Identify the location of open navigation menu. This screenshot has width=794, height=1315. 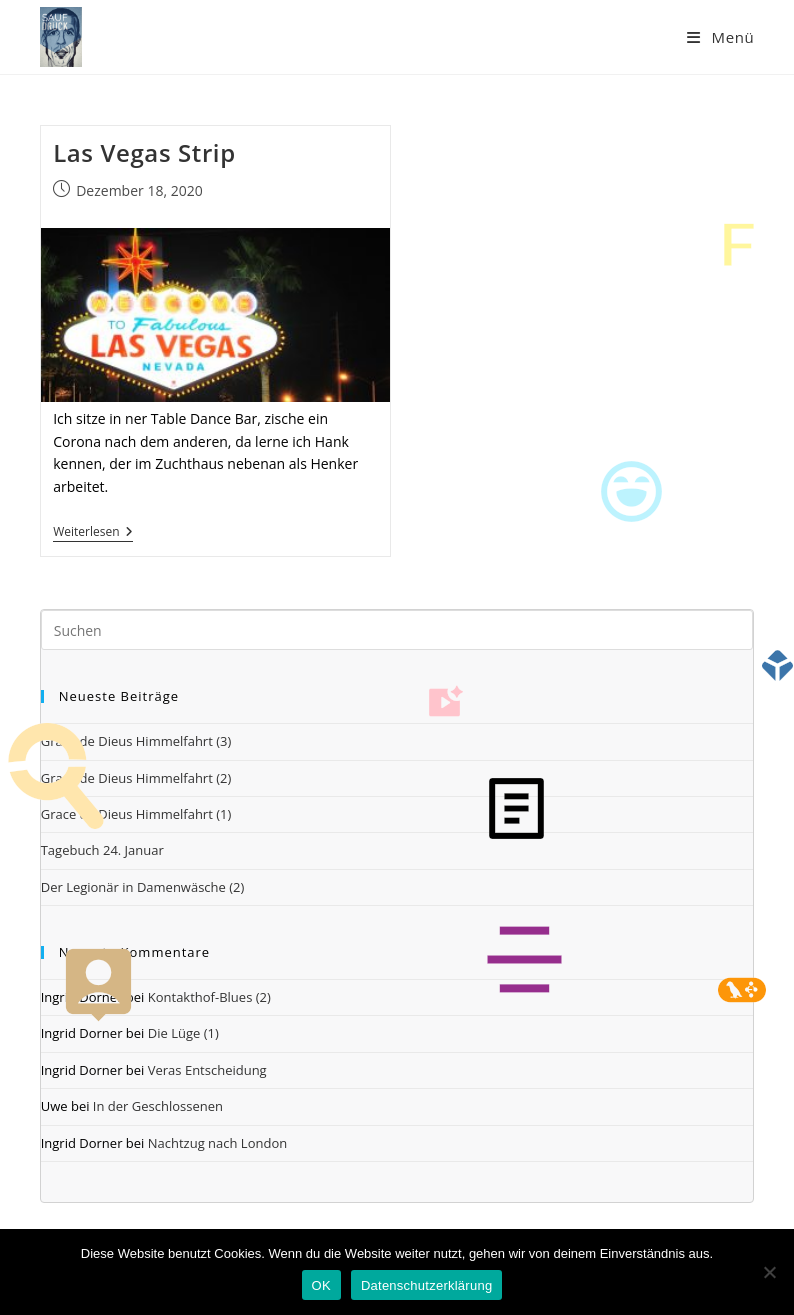
(524, 959).